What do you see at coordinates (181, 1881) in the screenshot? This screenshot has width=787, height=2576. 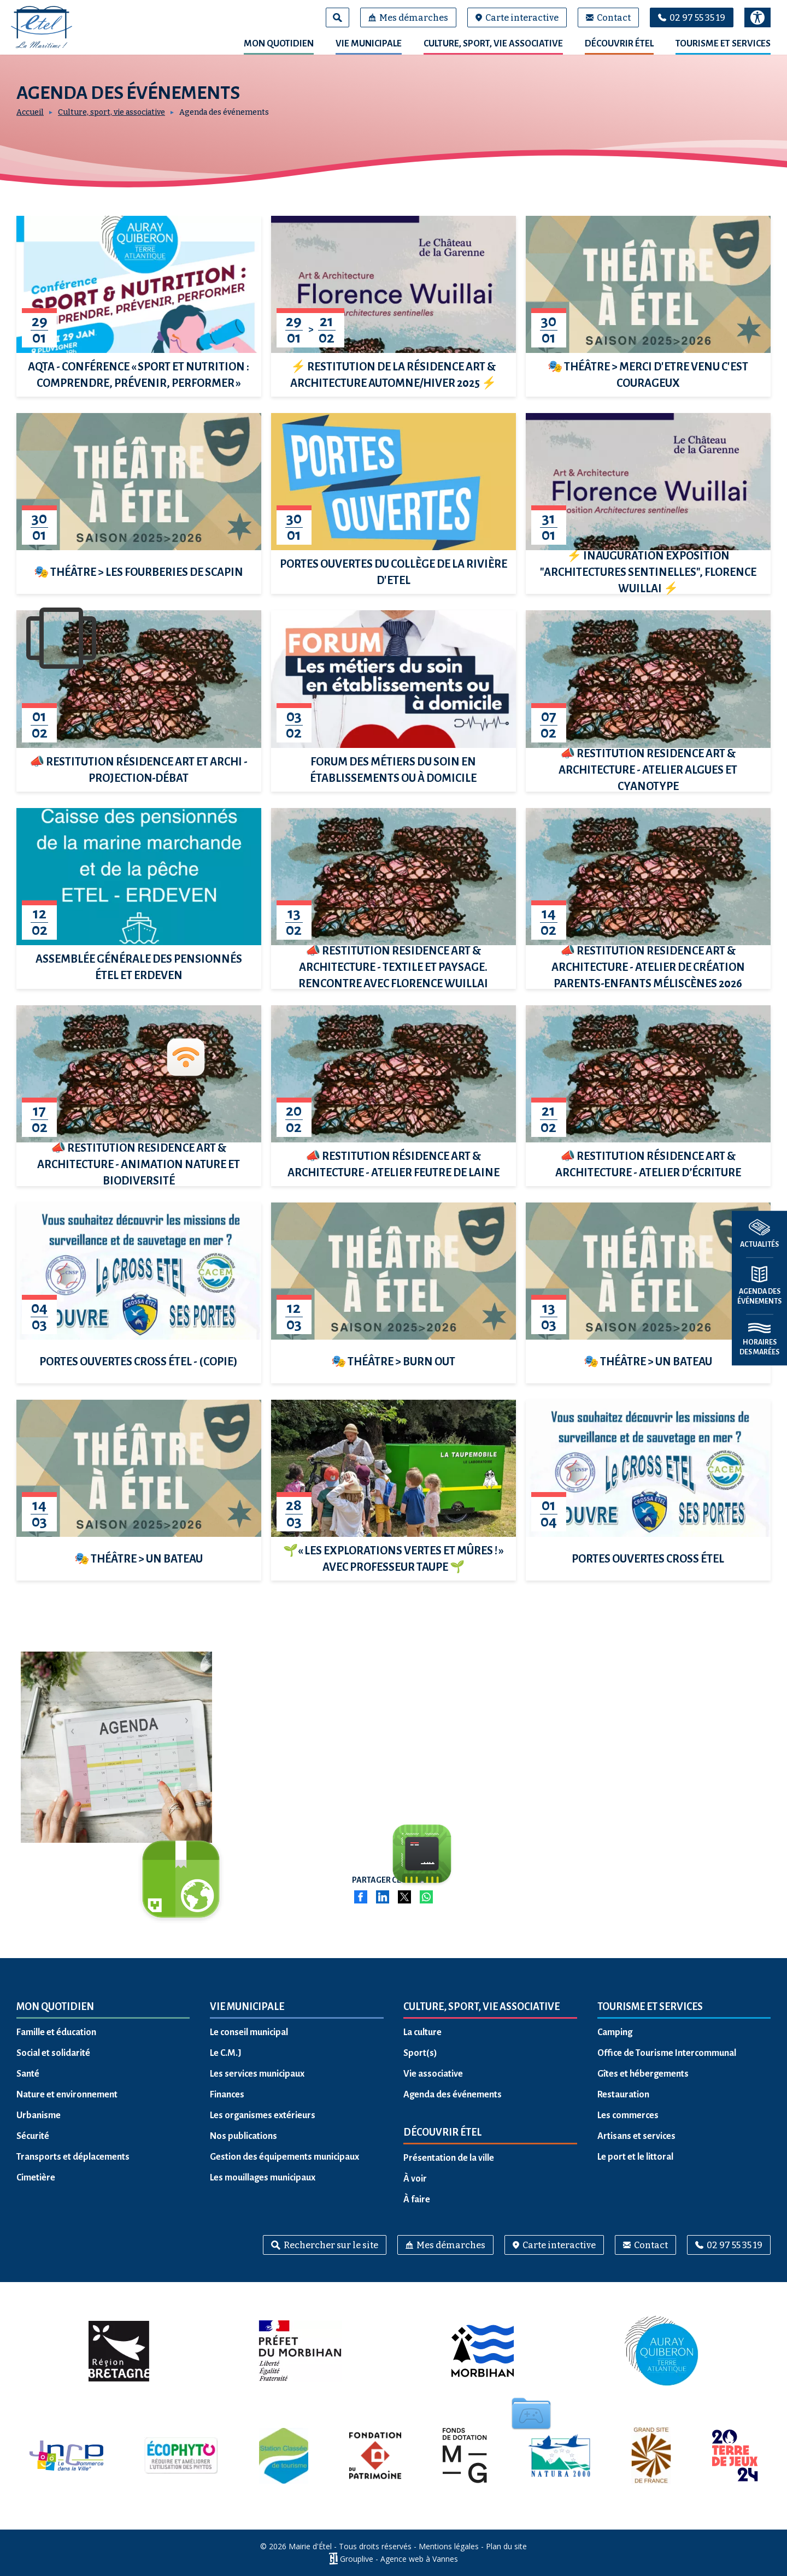 I see `manage software package sources and repositories` at bounding box center [181, 1881].